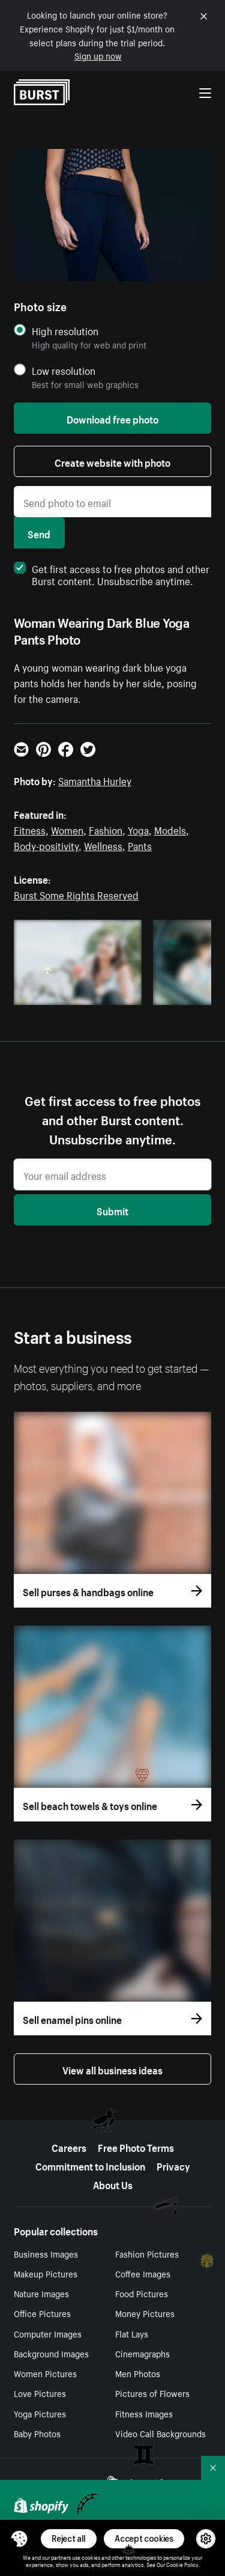  Describe the element at coordinates (128, 2550) in the screenshot. I see `access knowledge base or learning resources` at that location.